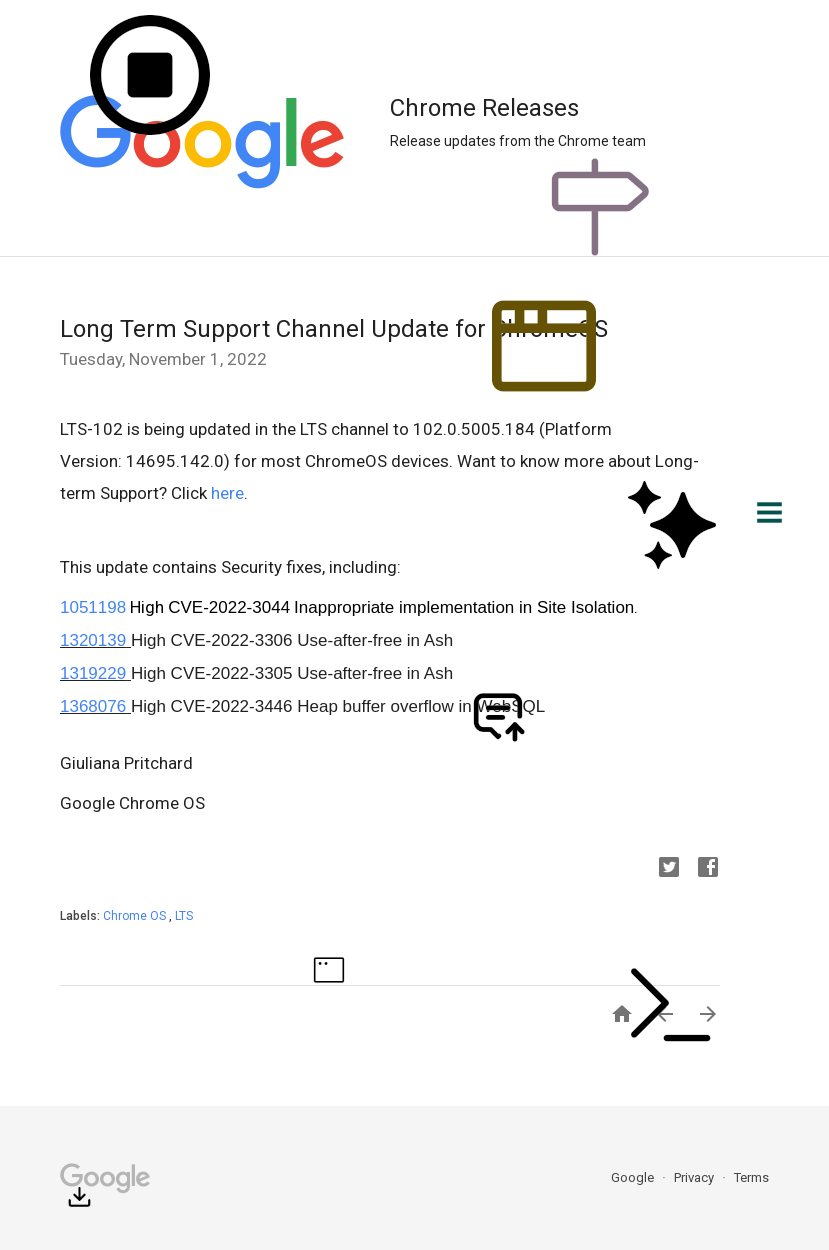 The image size is (829, 1250). I want to click on open the command palette, so click(670, 1003).